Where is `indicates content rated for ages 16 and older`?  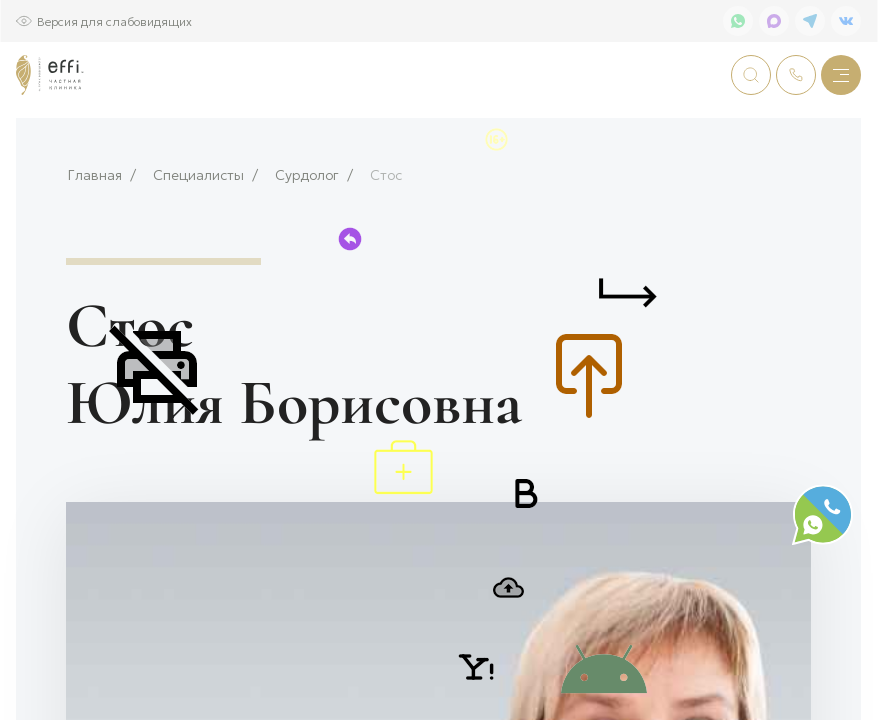 indicates content rated for ages 16 and older is located at coordinates (496, 139).